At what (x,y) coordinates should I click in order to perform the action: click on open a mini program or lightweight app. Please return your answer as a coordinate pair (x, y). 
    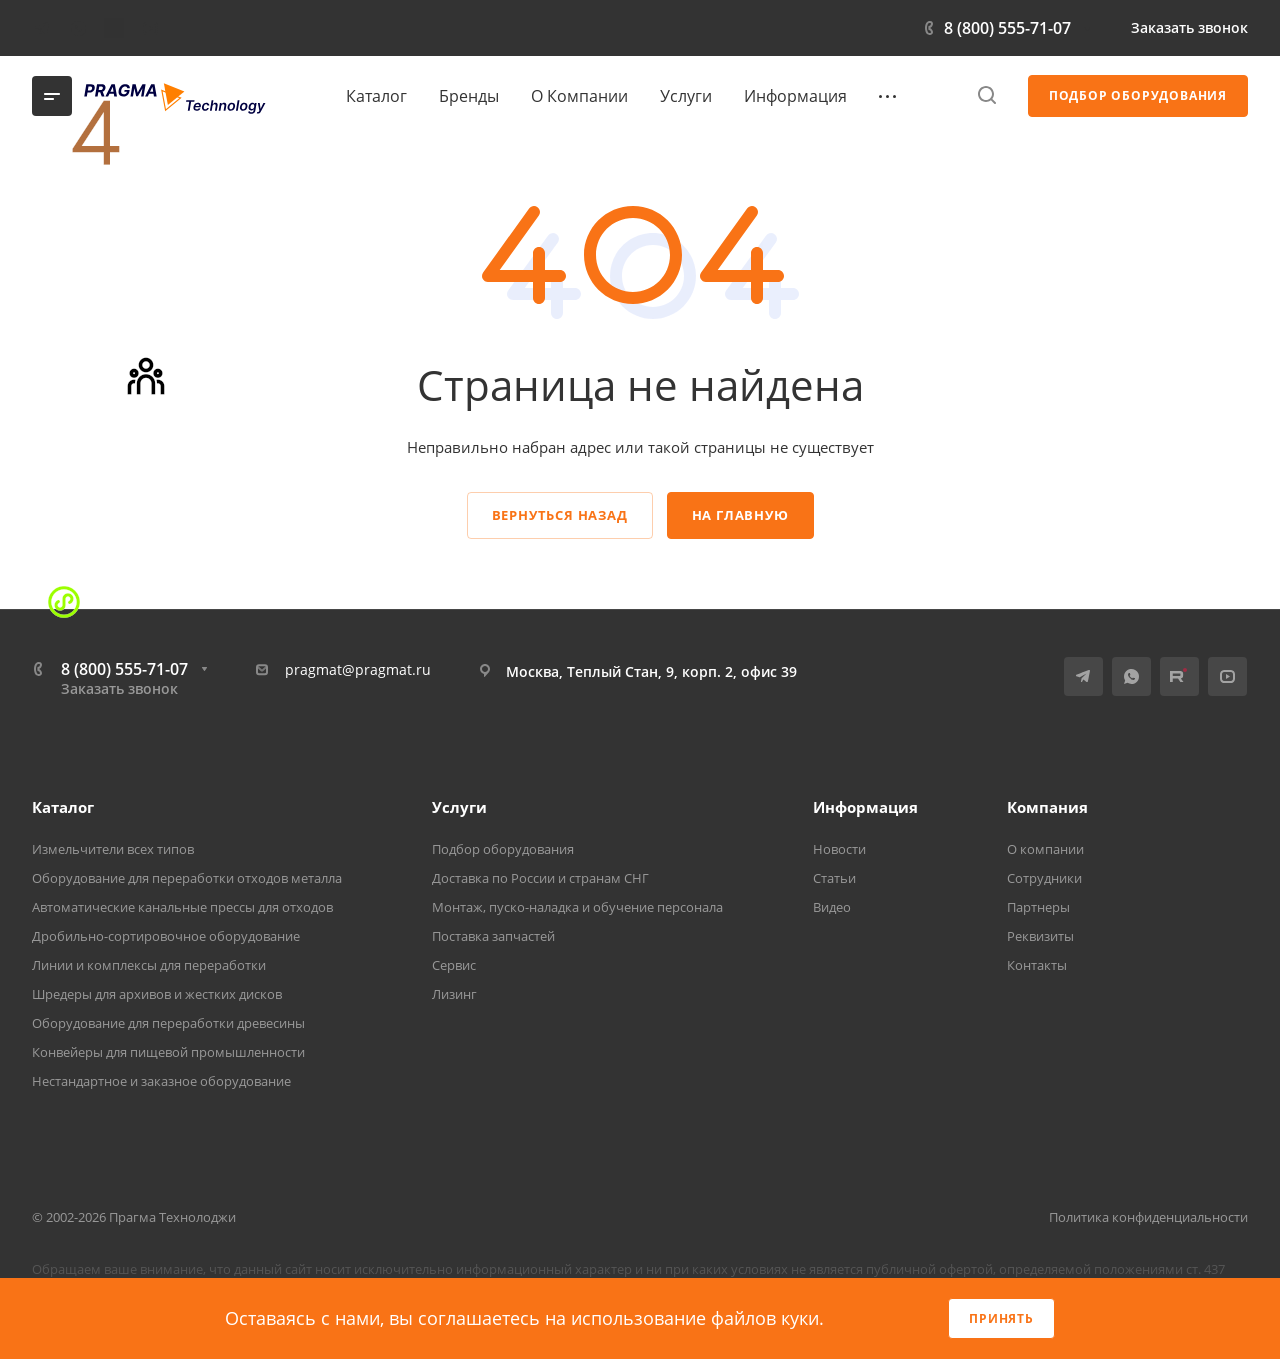
    Looking at the image, I should click on (64, 602).